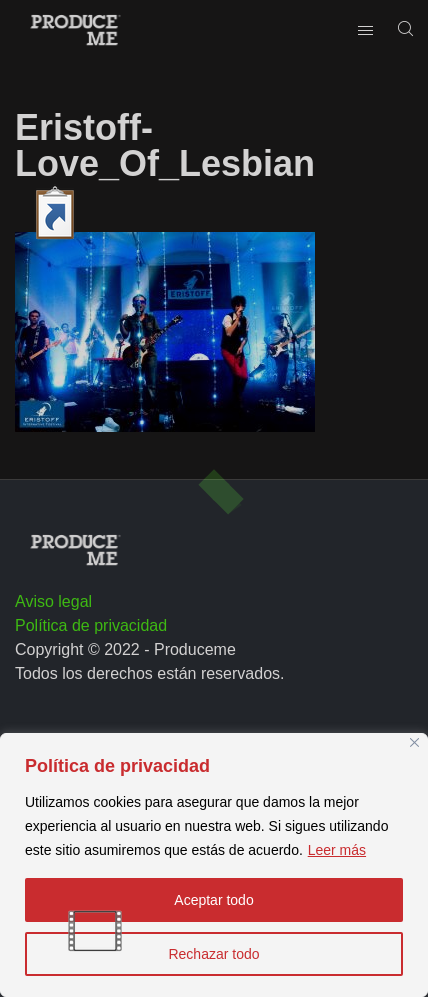  What do you see at coordinates (55, 213) in the screenshot?
I see `clipboard containing a shortcut or alias` at bounding box center [55, 213].